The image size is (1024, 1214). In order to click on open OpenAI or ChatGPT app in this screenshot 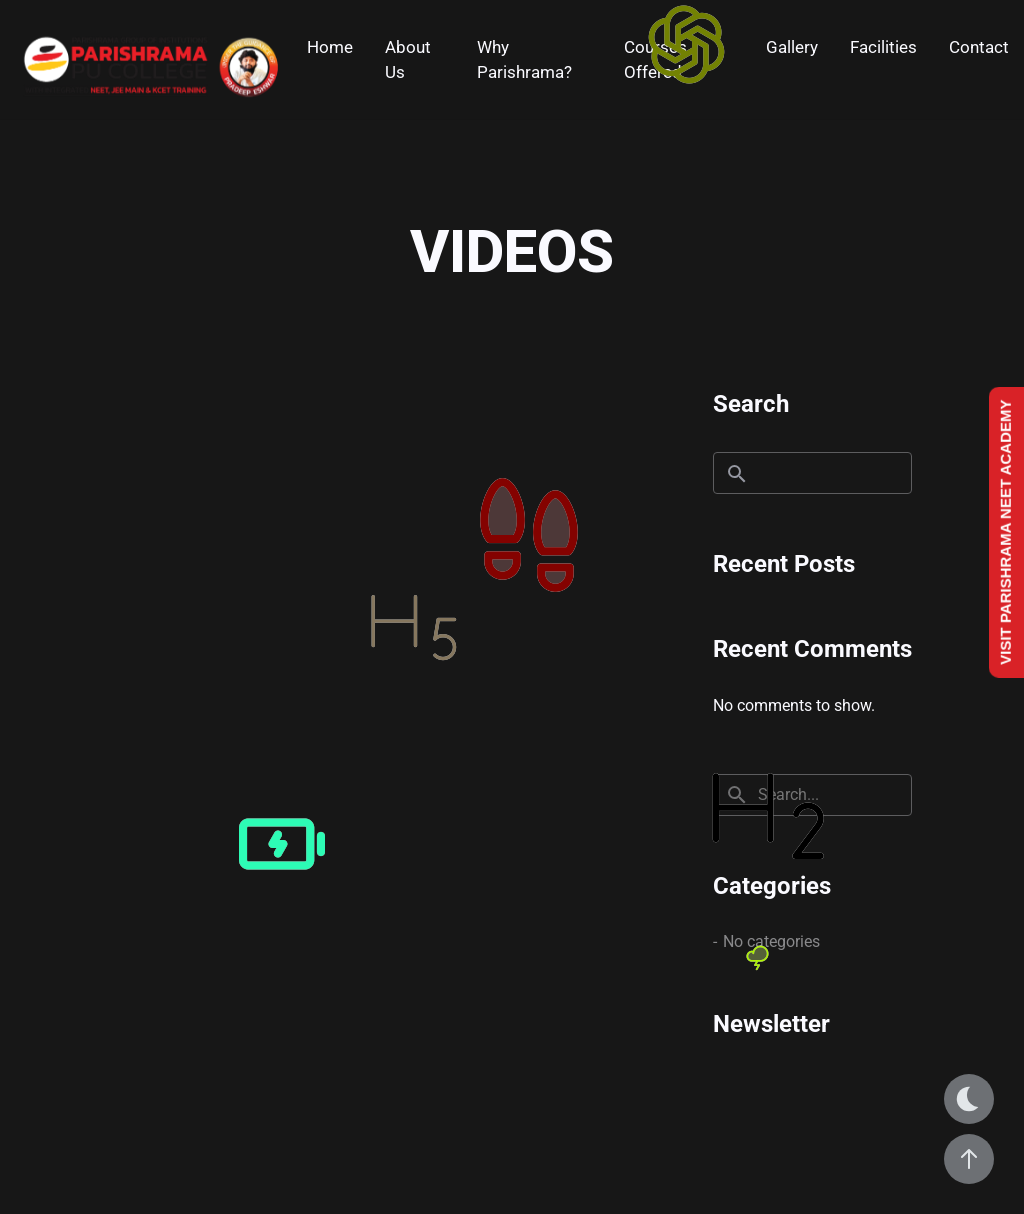, I will do `click(686, 44)`.